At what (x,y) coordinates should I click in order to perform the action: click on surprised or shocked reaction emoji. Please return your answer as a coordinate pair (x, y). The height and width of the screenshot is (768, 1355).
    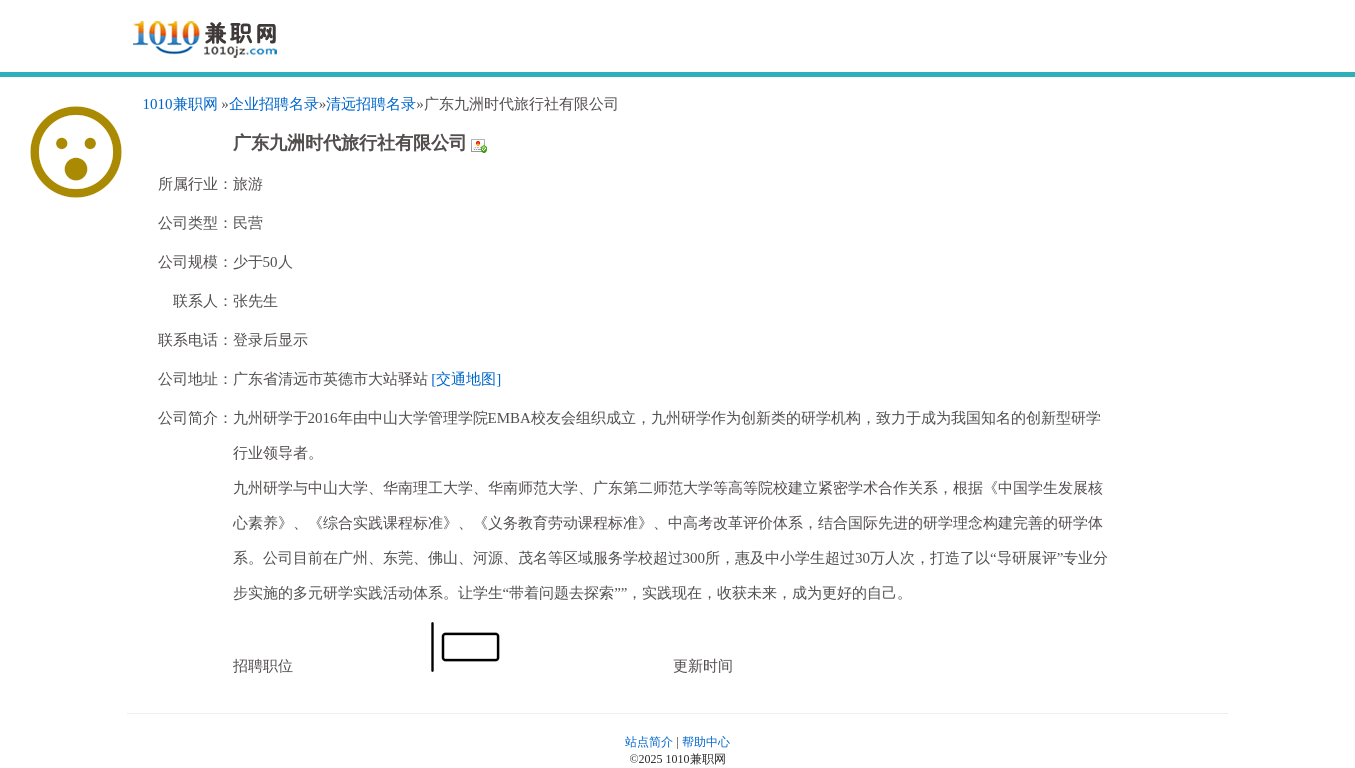
    Looking at the image, I should click on (76, 152).